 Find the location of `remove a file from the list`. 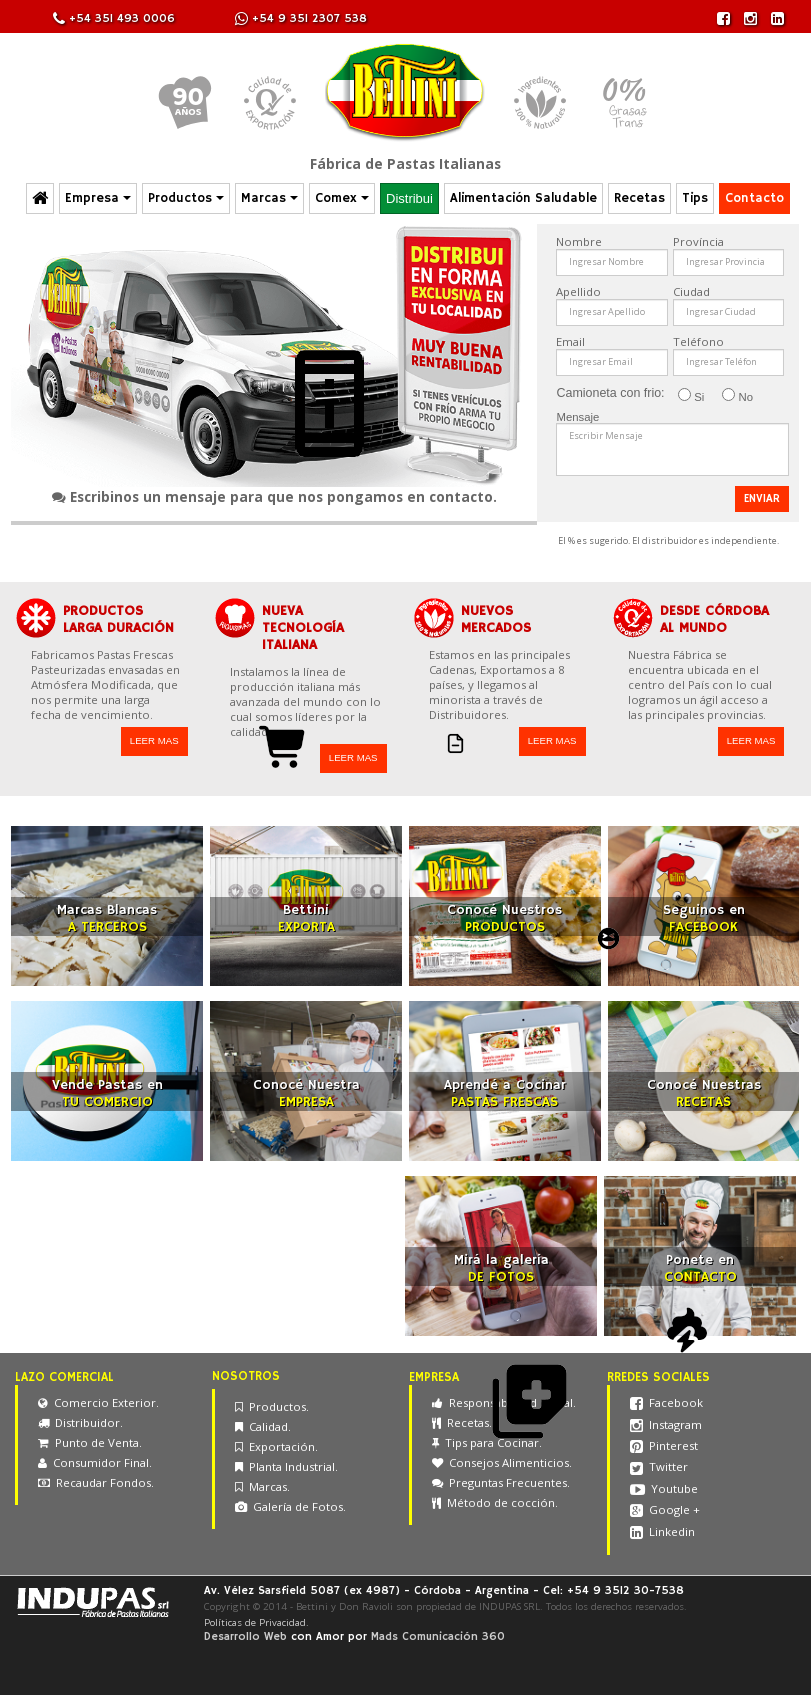

remove a file from the list is located at coordinates (455, 743).